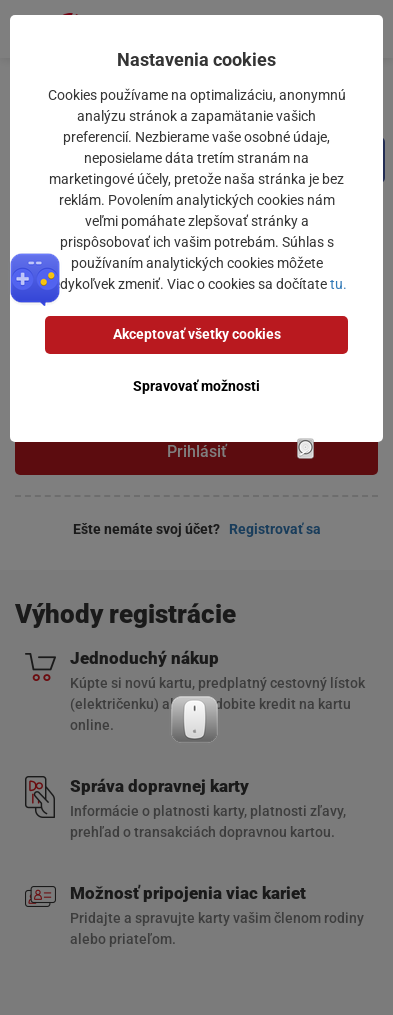 The image size is (393, 1015). Describe the element at coordinates (35, 278) in the screenshot. I see `open dissent messaging app` at that location.